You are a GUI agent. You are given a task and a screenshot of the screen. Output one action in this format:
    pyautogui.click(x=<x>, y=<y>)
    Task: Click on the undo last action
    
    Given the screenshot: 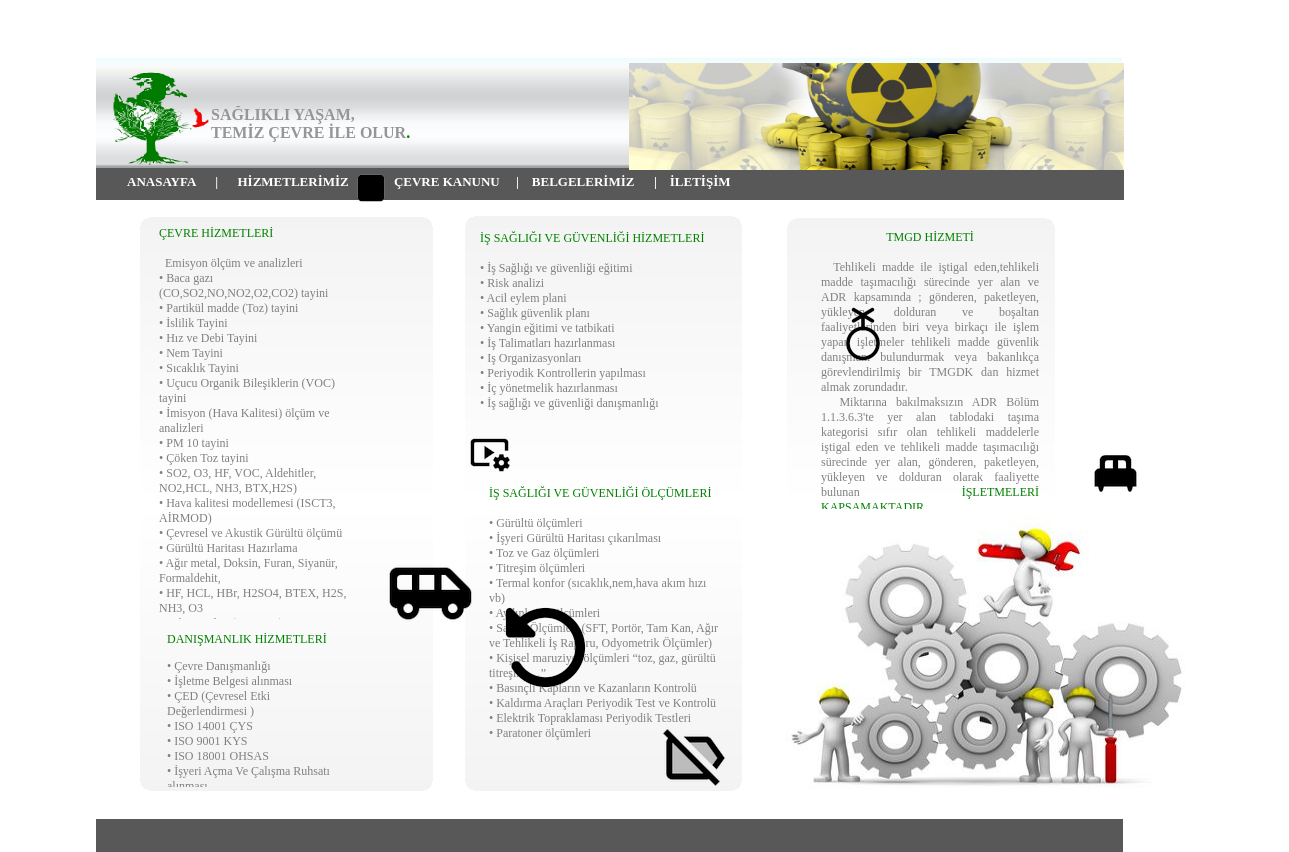 What is the action you would take?
    pyautogui.click(x=545, y=647)
    